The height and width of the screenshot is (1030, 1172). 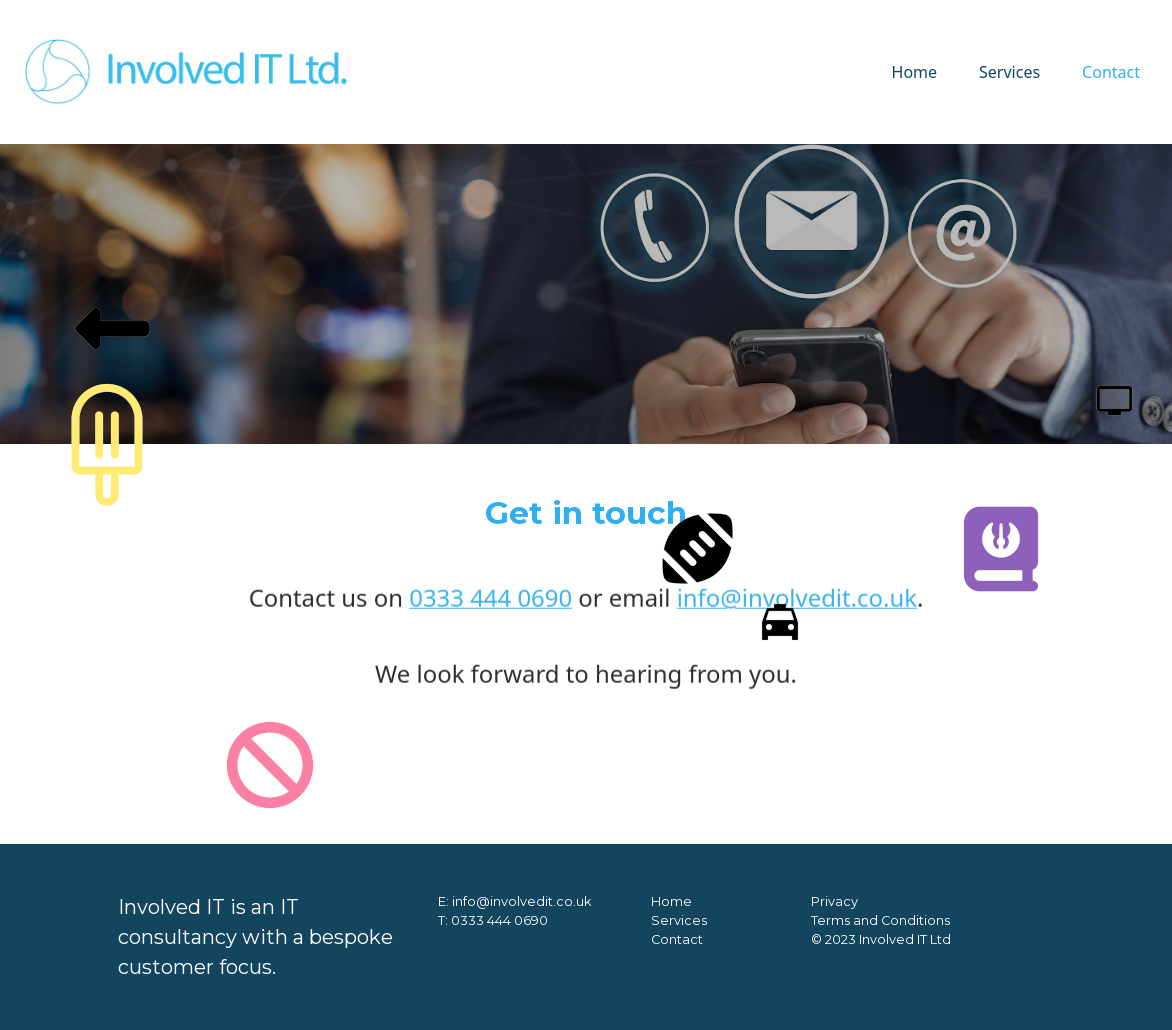 What do you see at coordinates (112, 328) in the screenshot?
I see `go back to previous screen` at bounding box center [112, 328].